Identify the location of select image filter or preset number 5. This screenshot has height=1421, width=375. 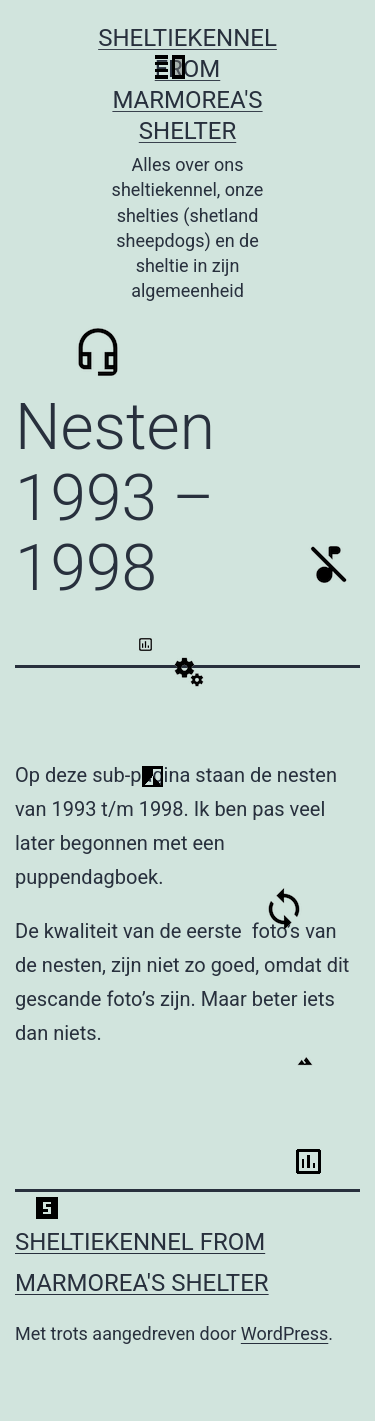
(47, 1208).